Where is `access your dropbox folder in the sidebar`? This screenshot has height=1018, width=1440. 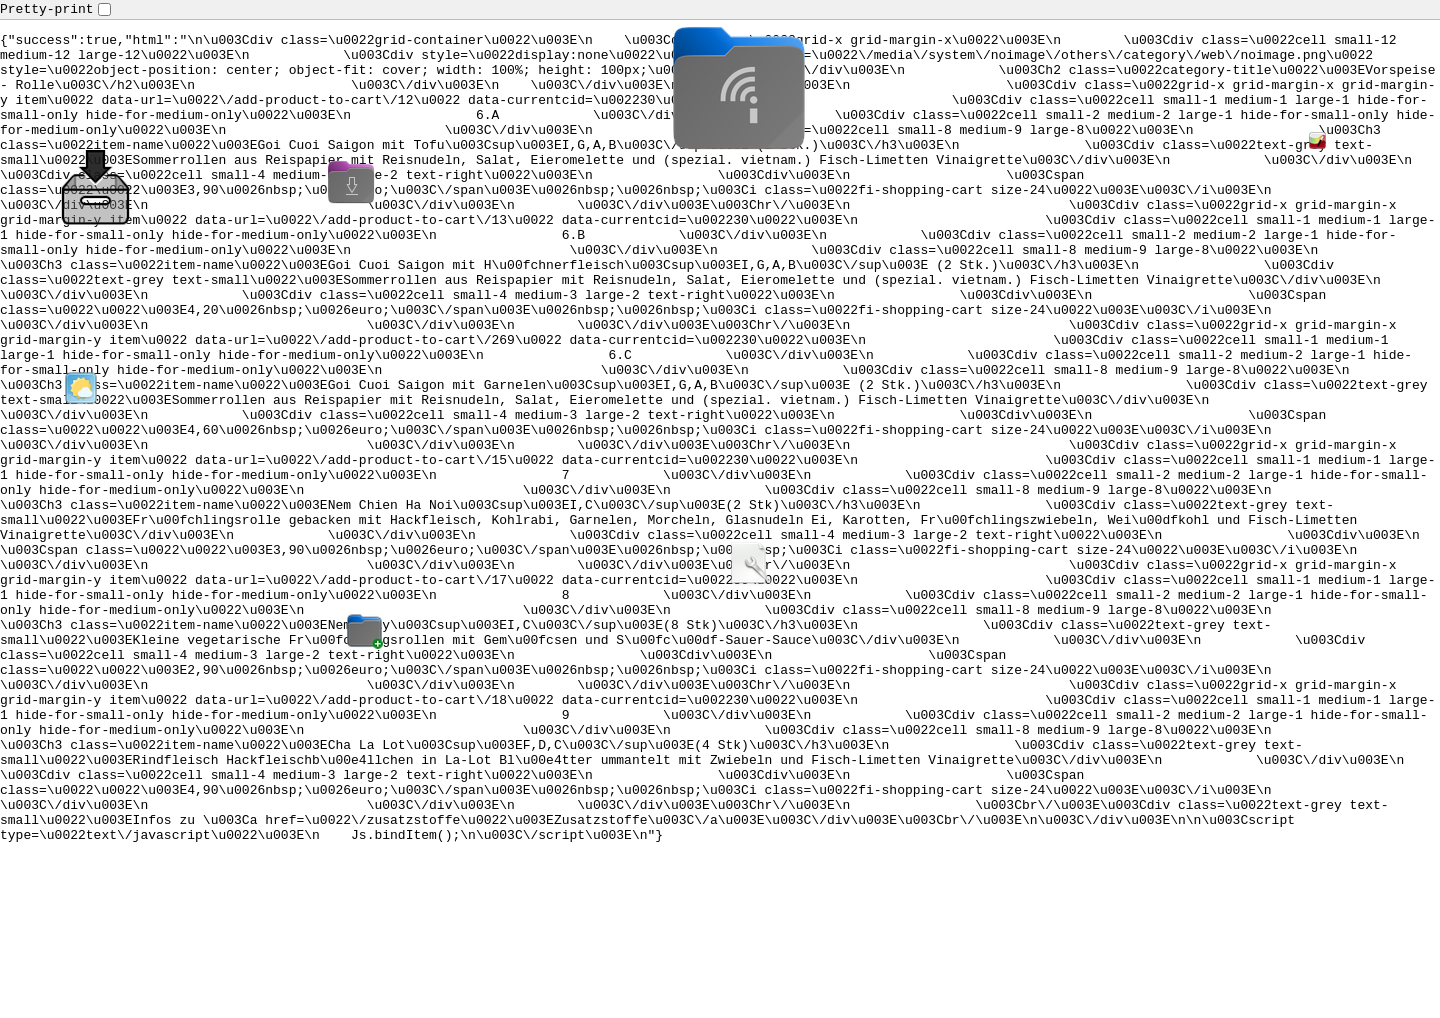 access your dropbox folder in the sidebar is located at coordinates (95, 188).